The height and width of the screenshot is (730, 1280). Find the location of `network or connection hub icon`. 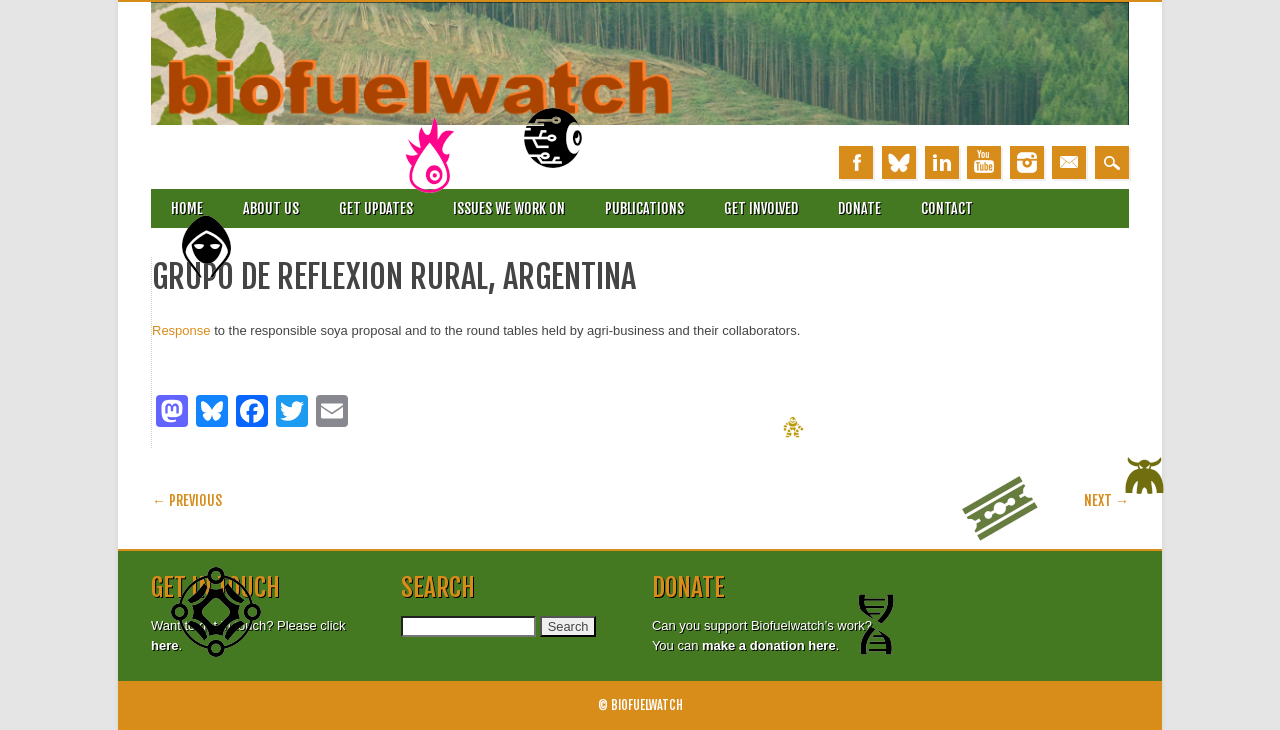

network or connection hub icon is located at coordinates (216, 612).